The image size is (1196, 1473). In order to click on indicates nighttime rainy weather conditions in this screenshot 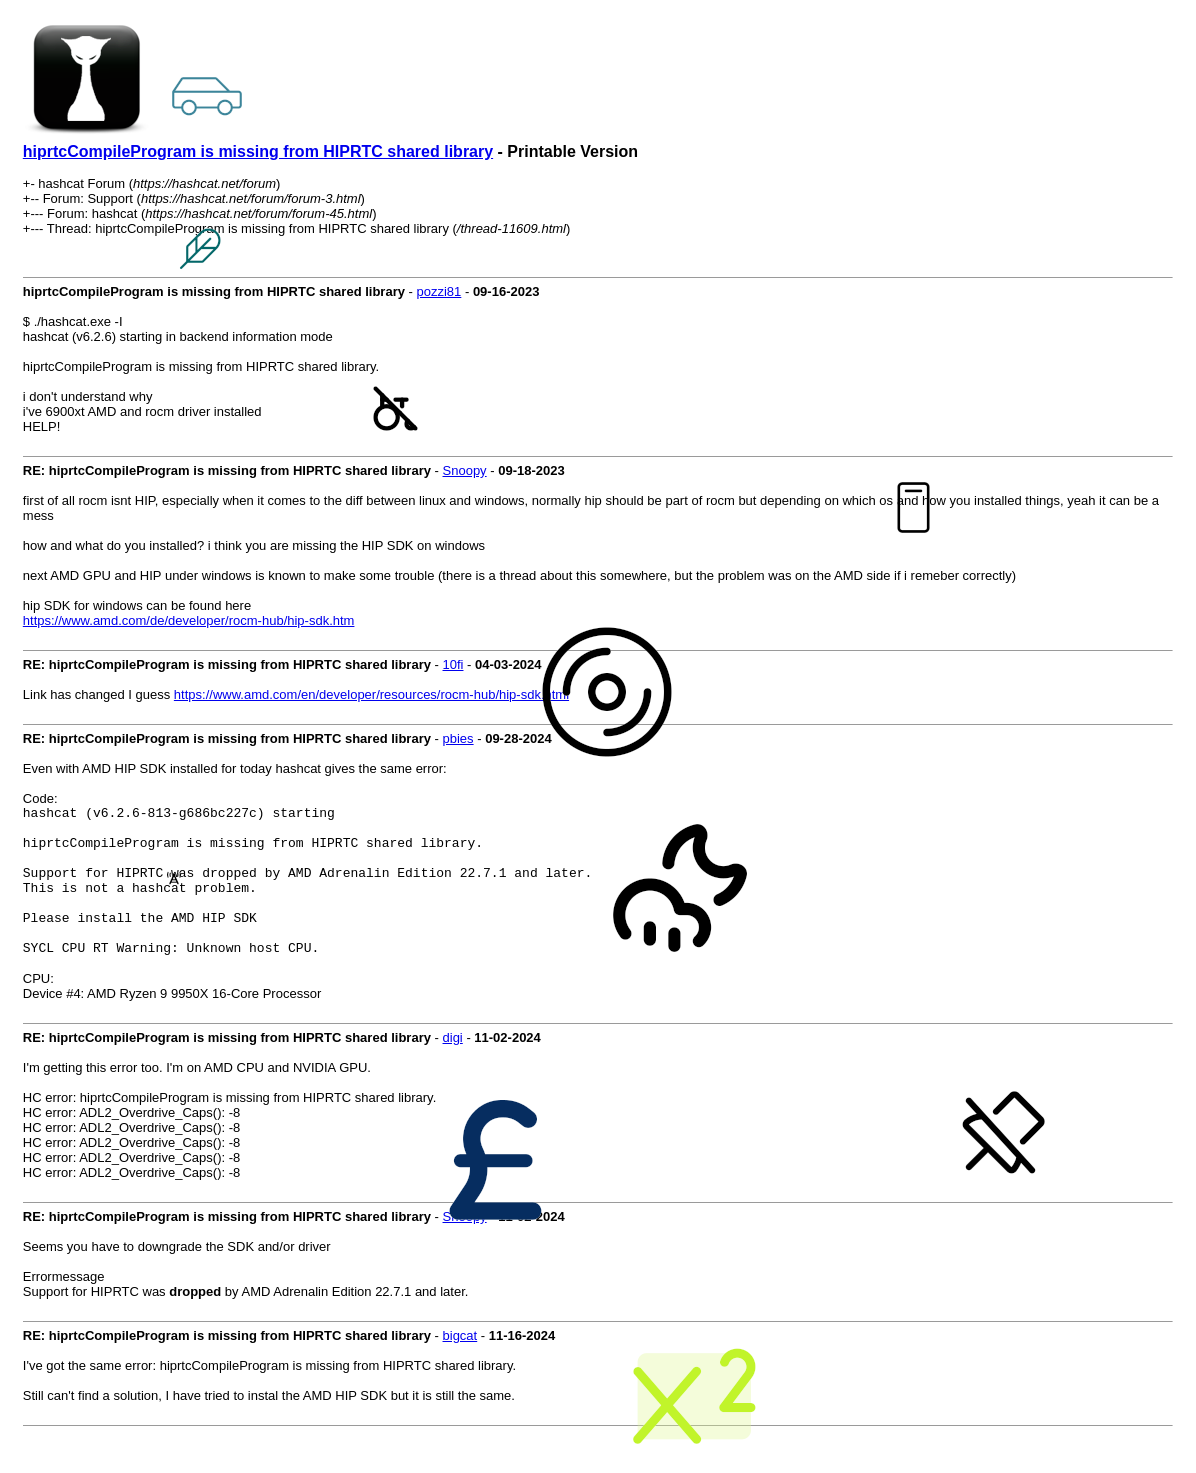, I will do `click(680, 884)`.